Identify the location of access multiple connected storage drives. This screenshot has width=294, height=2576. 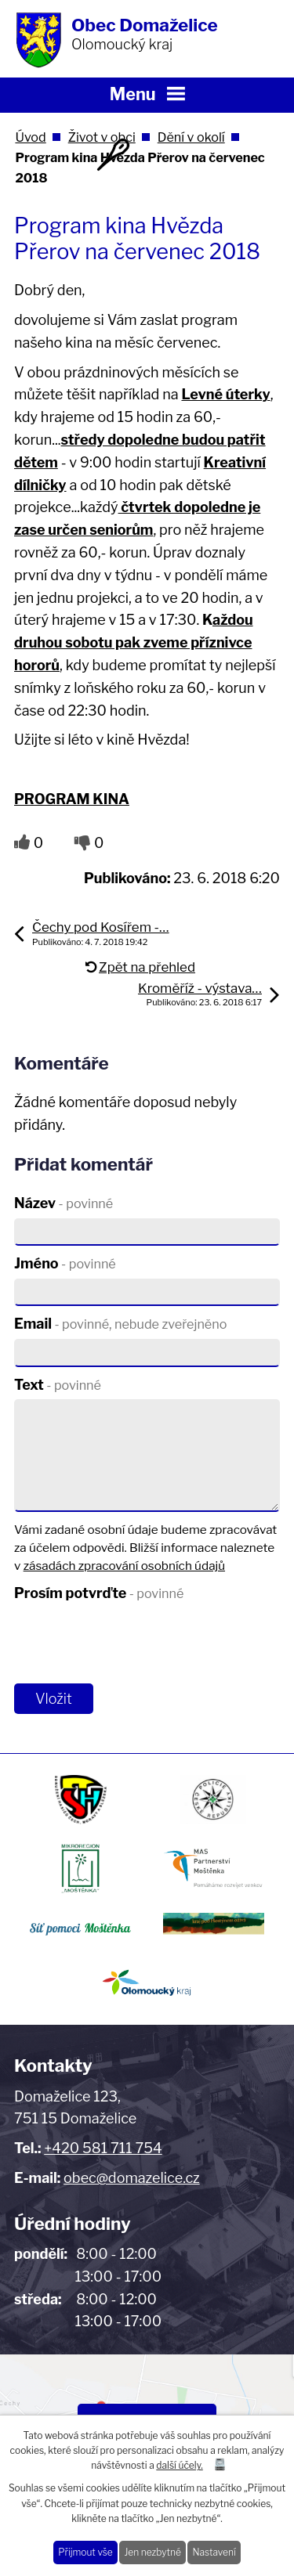
(220, 2464).